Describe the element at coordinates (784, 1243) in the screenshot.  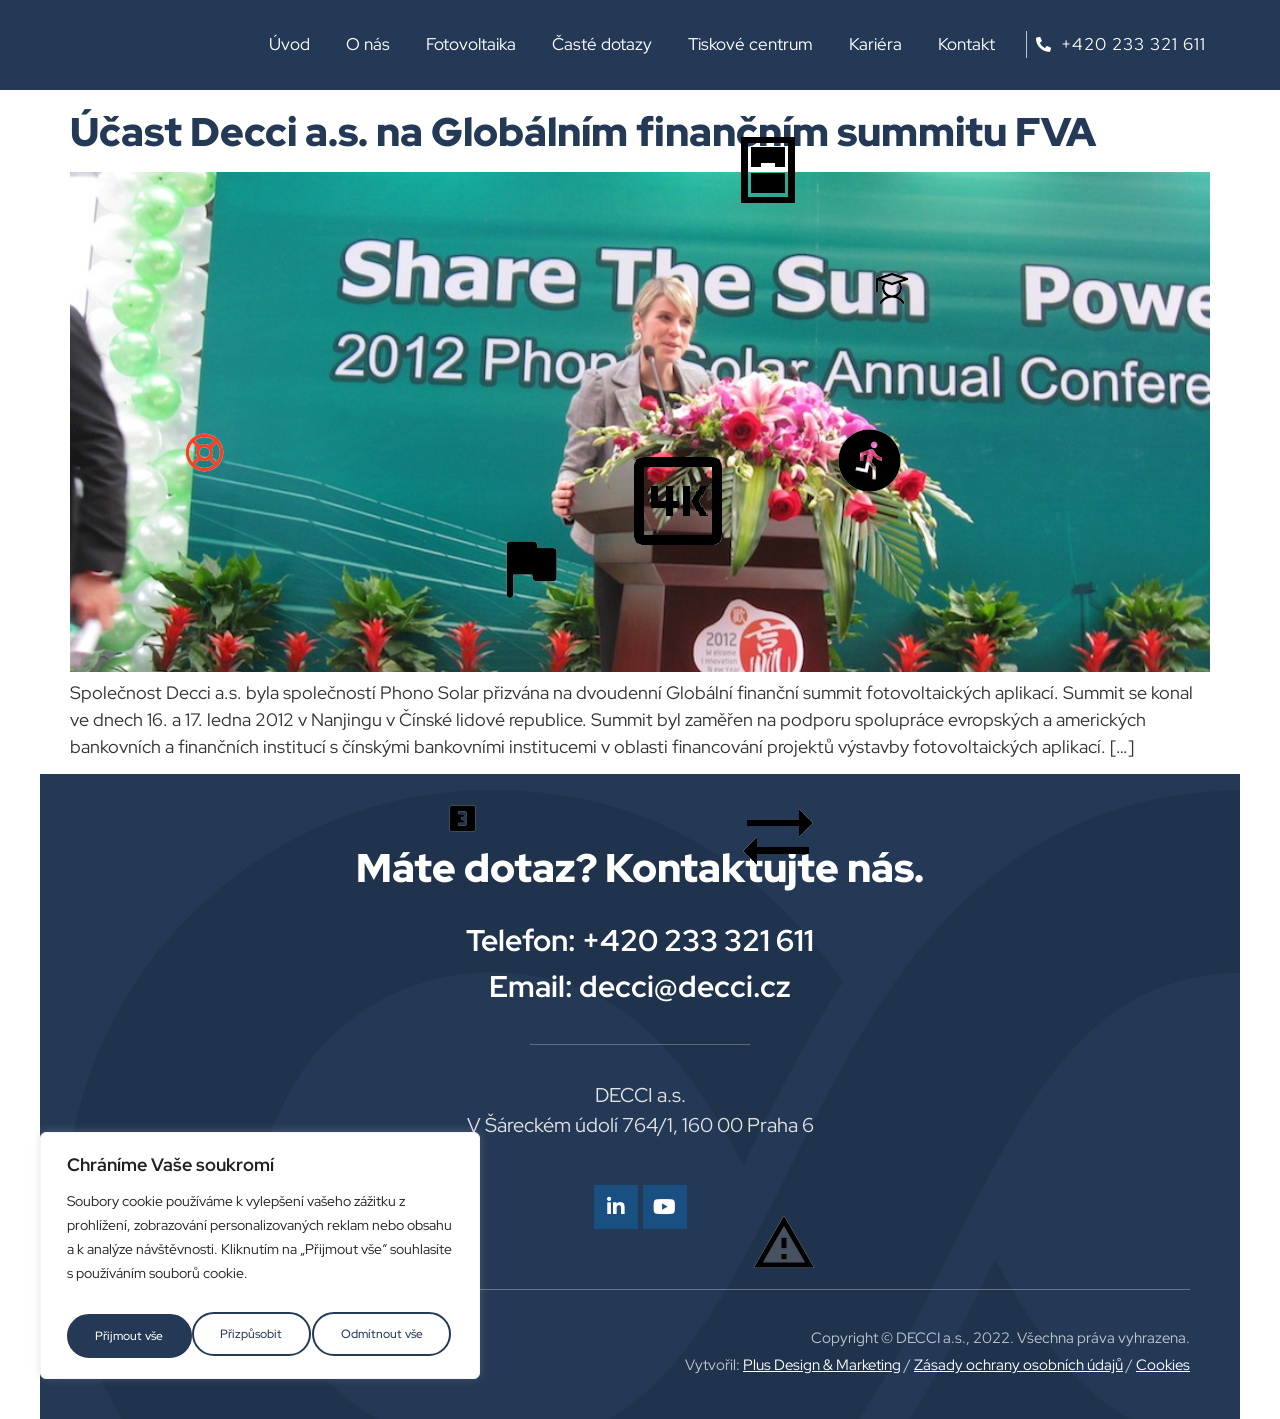
I see `indicates a warning or potential issue` at that location.